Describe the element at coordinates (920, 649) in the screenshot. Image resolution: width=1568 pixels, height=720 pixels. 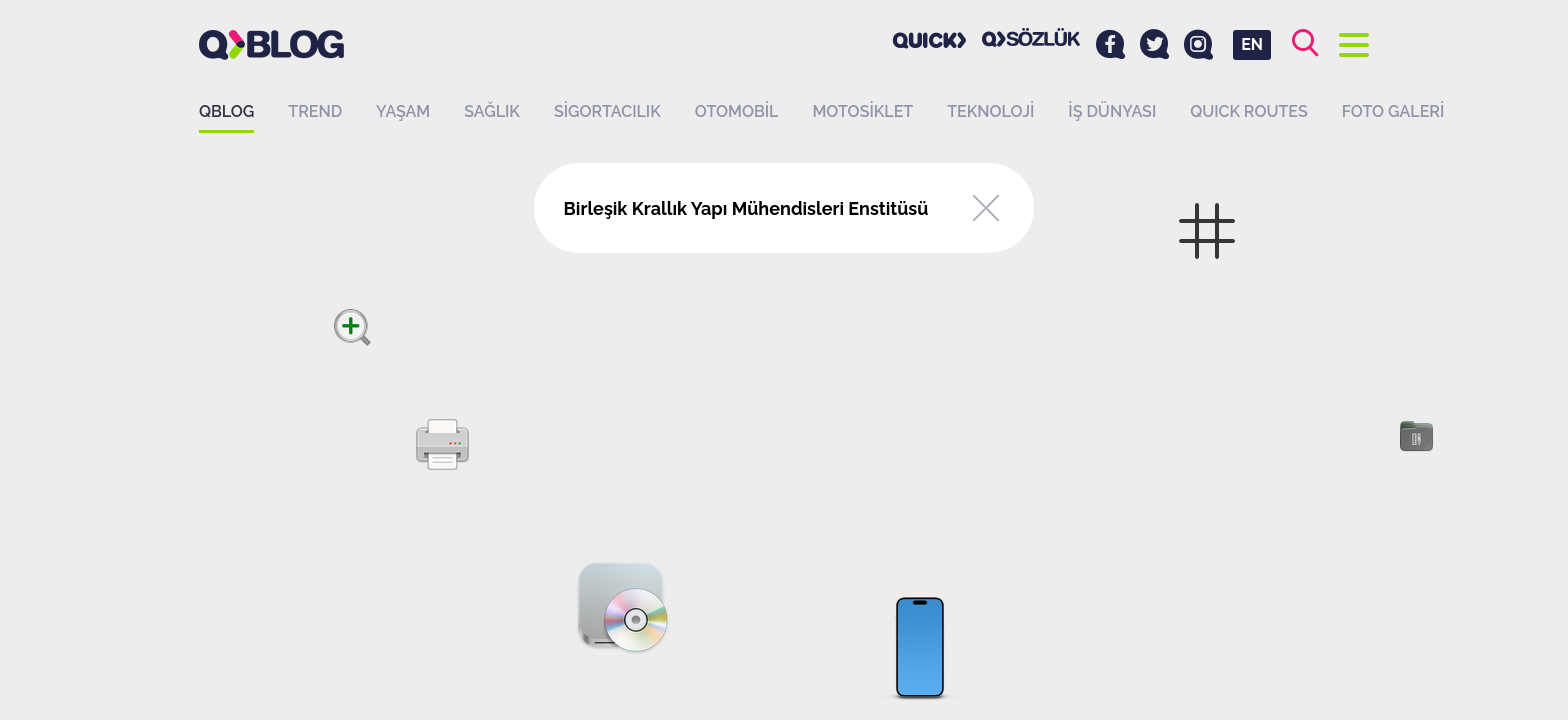
I see `indicates a connected iPhone 14 Pro device` at that location.